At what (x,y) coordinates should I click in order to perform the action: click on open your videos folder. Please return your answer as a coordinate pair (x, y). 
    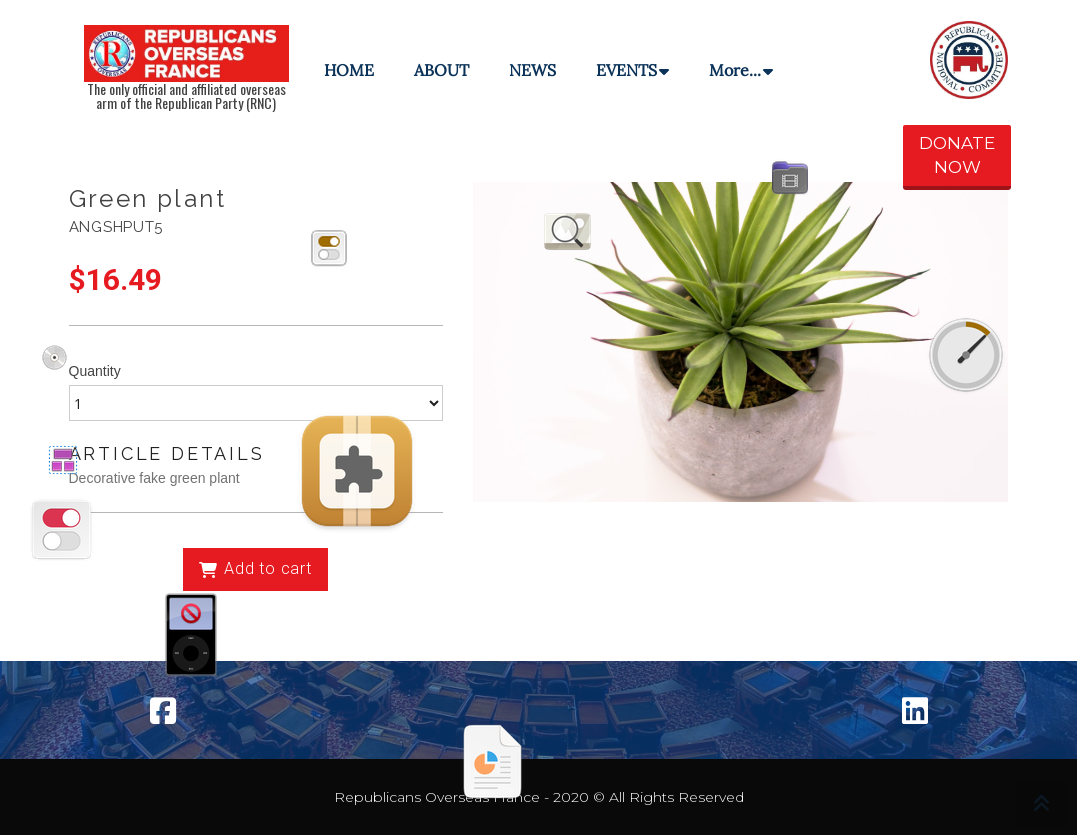
    Looking at the image, I should click on (790, 177).